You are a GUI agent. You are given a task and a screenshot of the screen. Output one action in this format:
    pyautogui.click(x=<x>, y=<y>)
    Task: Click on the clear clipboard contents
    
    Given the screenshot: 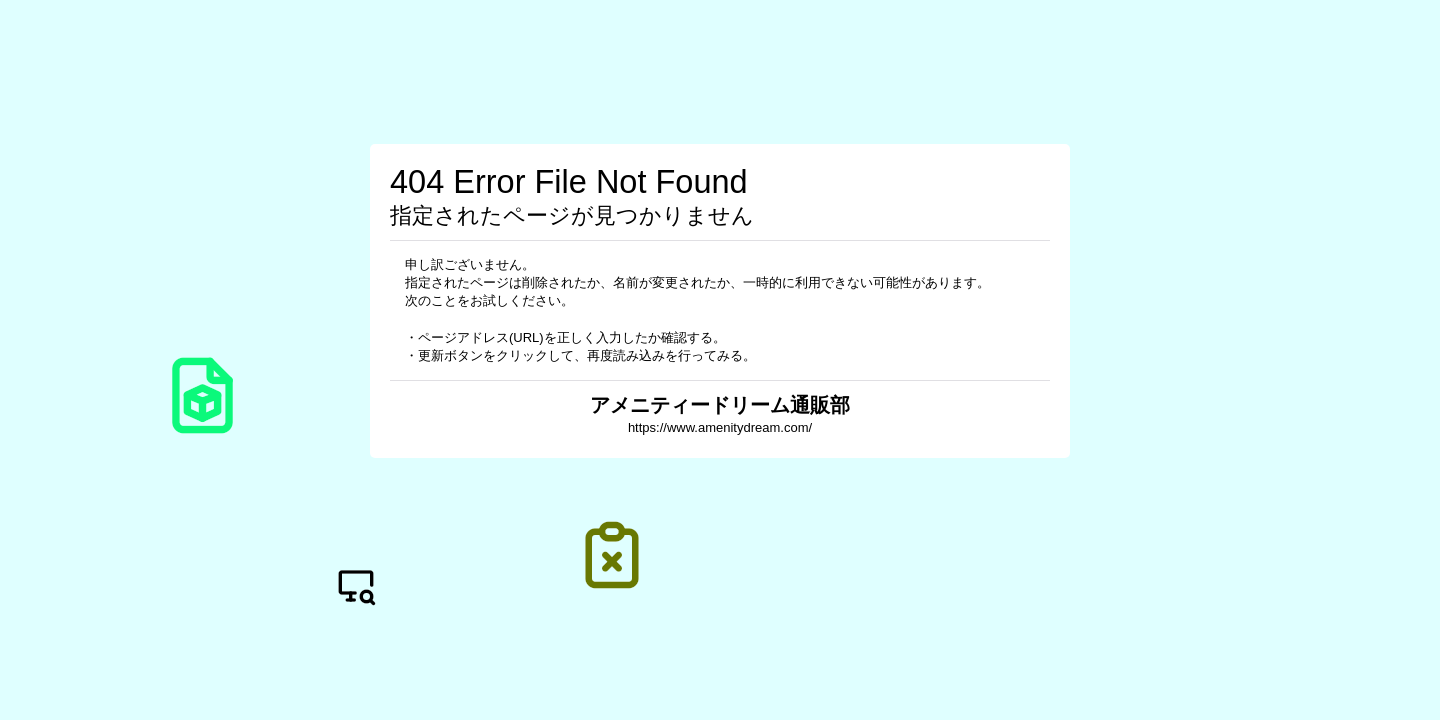 What is the action you would take?
    pyautogui.click(x=612, y=555)
    